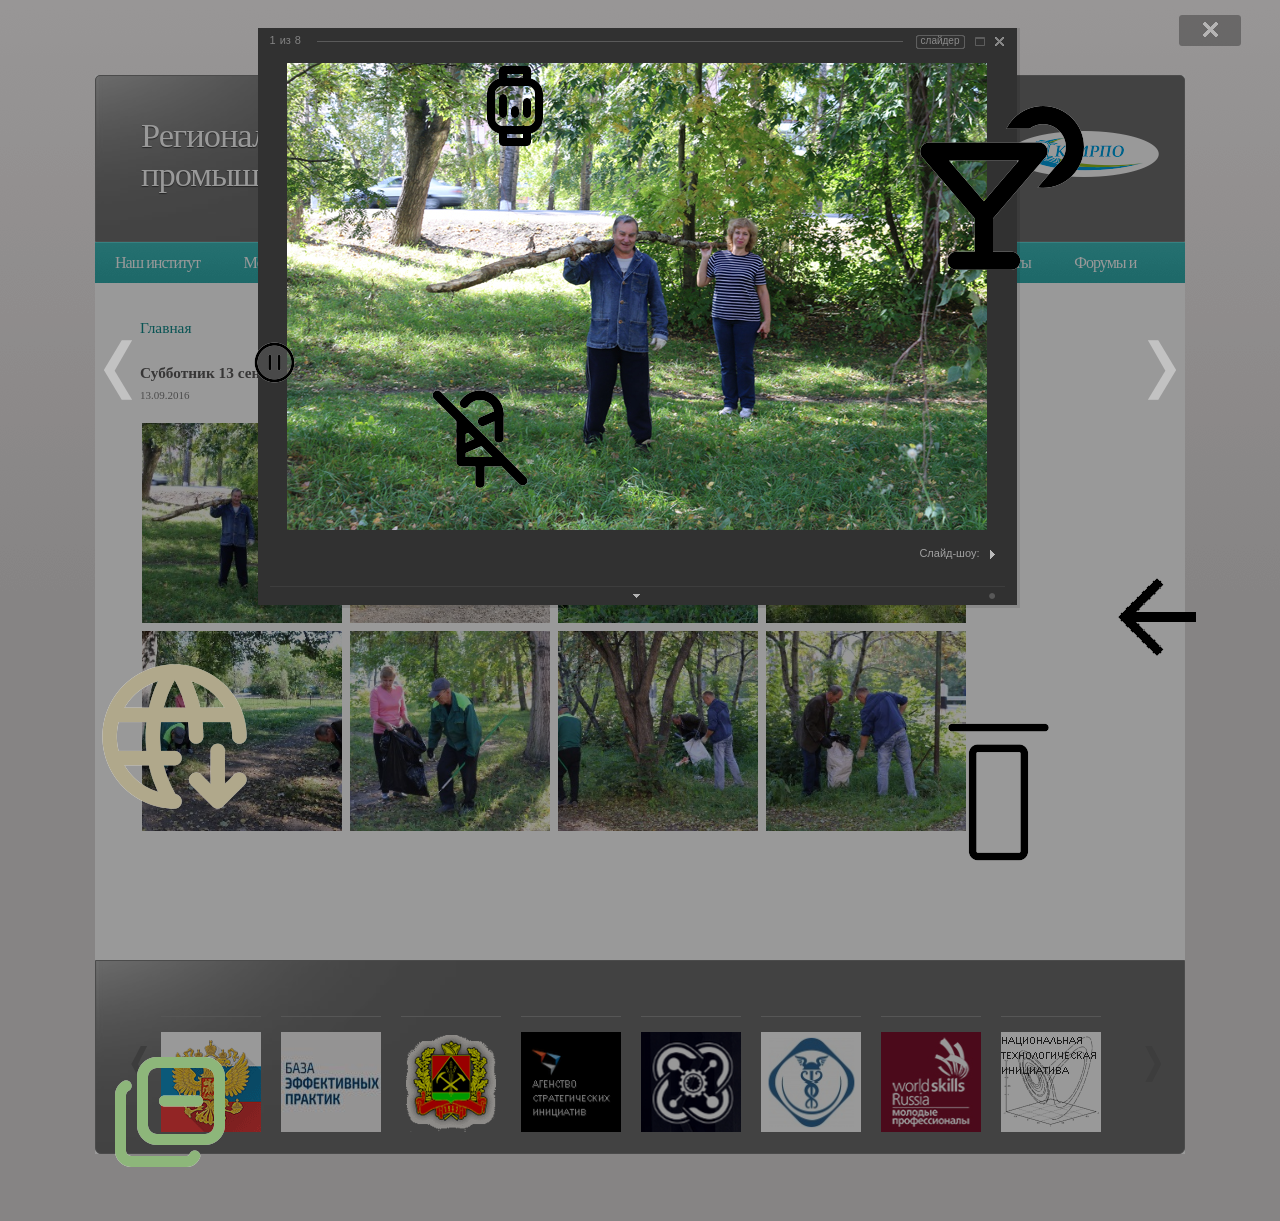 The image size is (1280, 1221). I want to click on go back to the previous screen, so click(1157, 617).